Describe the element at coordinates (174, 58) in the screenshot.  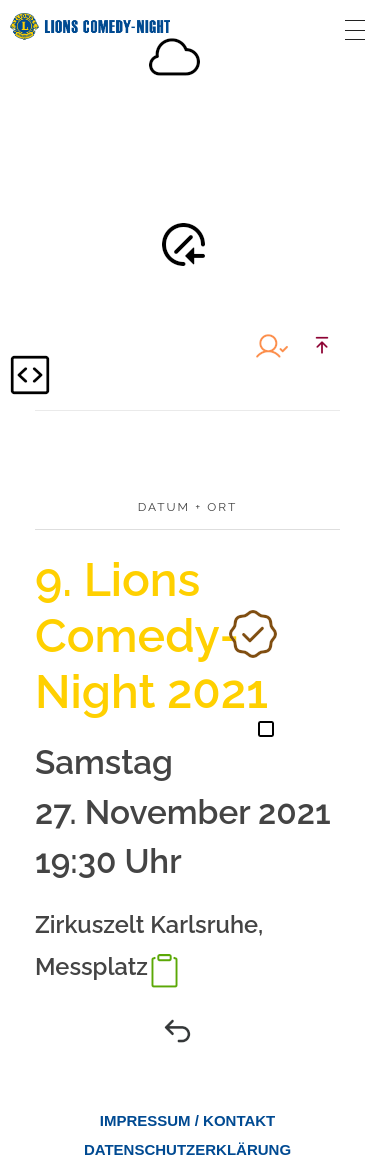
I see `access cloud storage` at that location.